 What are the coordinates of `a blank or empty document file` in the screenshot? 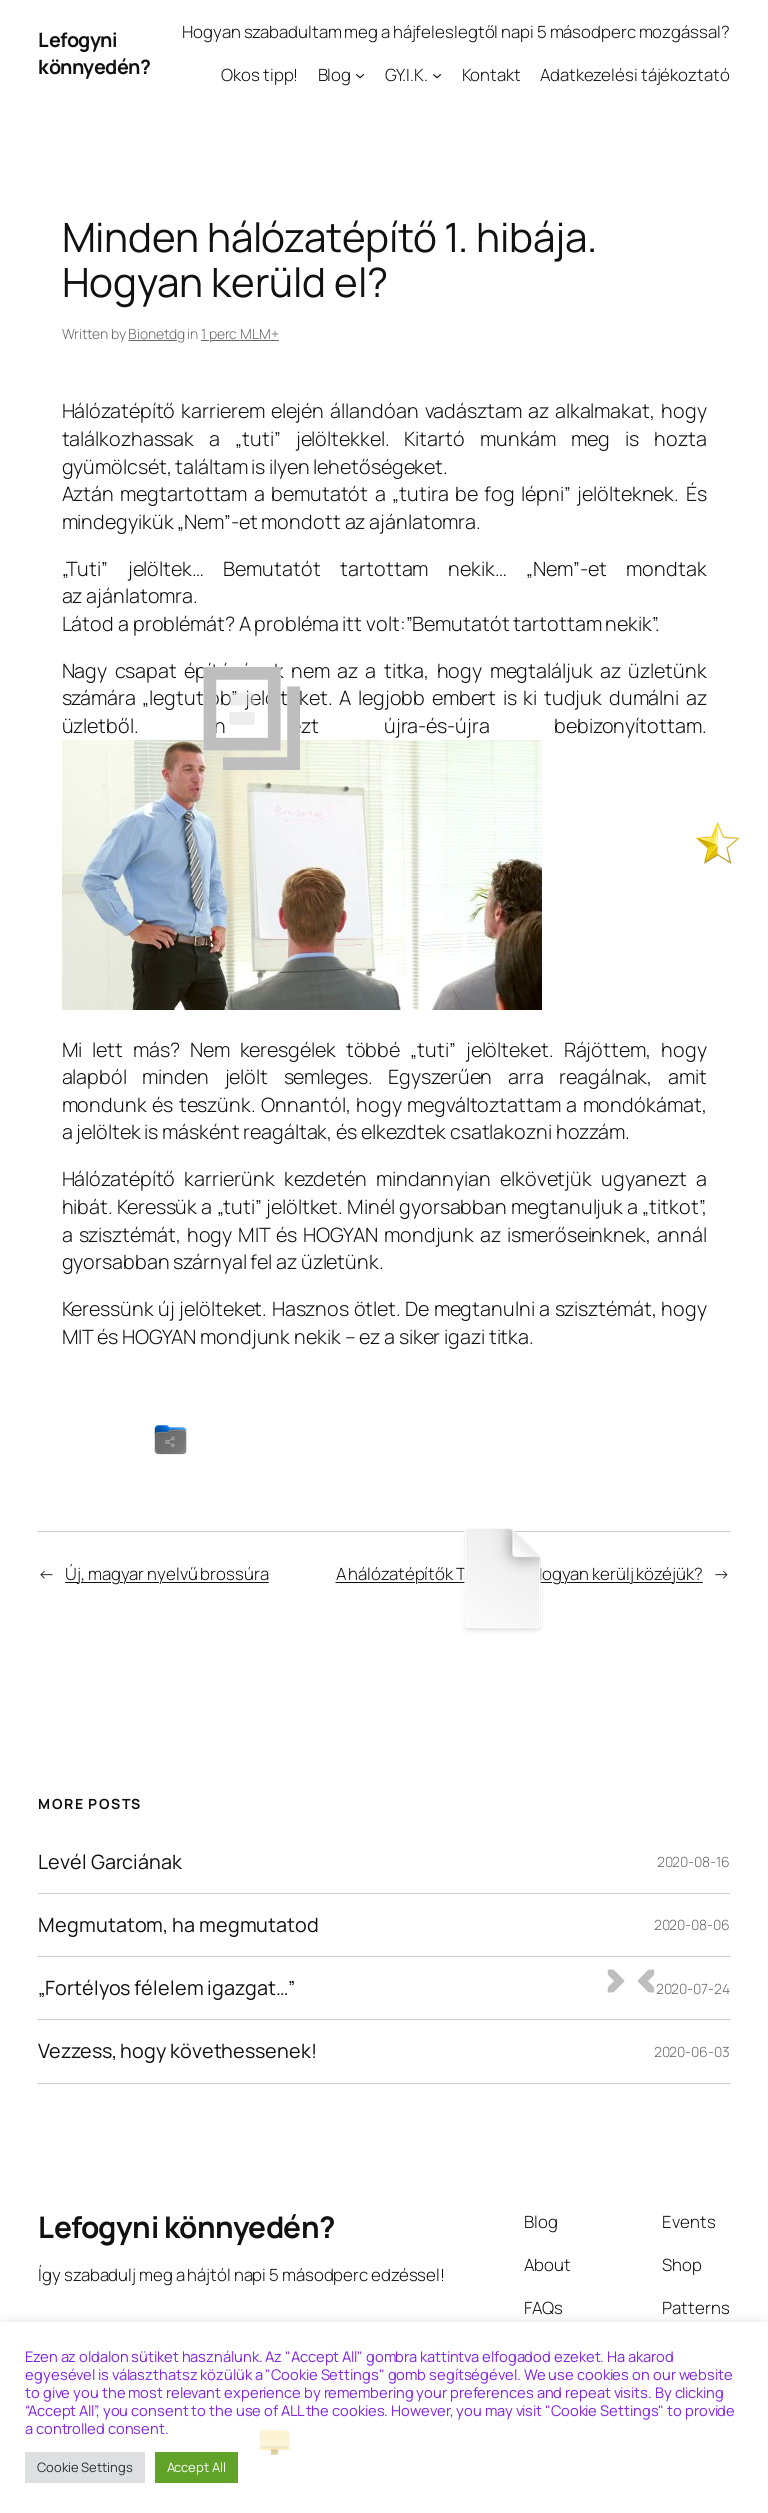 It's located at (502, 1580).